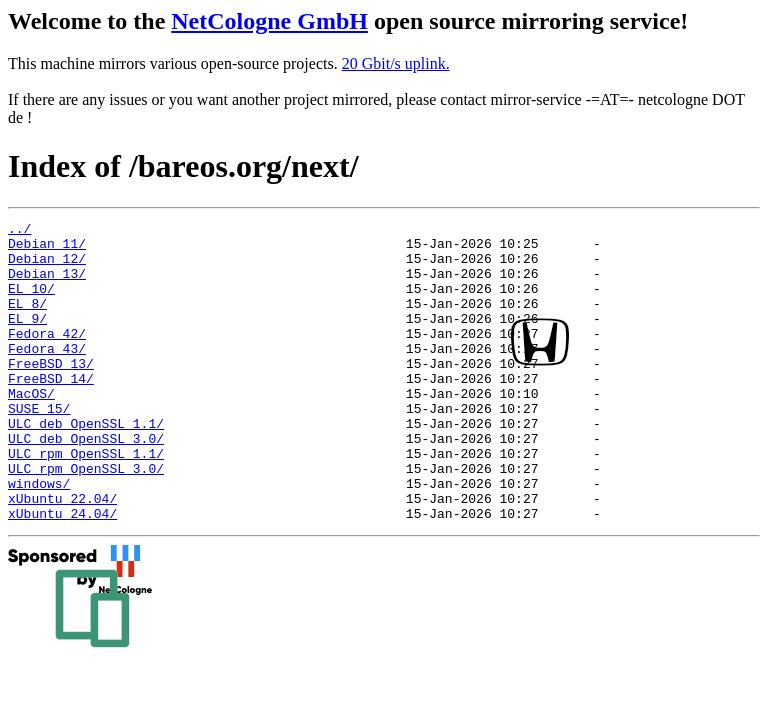 Image resolution: width=768 pixels, height=720 pixels. What do you see at coordinates (540, 342) in the screenshot?
I see `Honda brand or dealership app` at bounding box center [540, 342].